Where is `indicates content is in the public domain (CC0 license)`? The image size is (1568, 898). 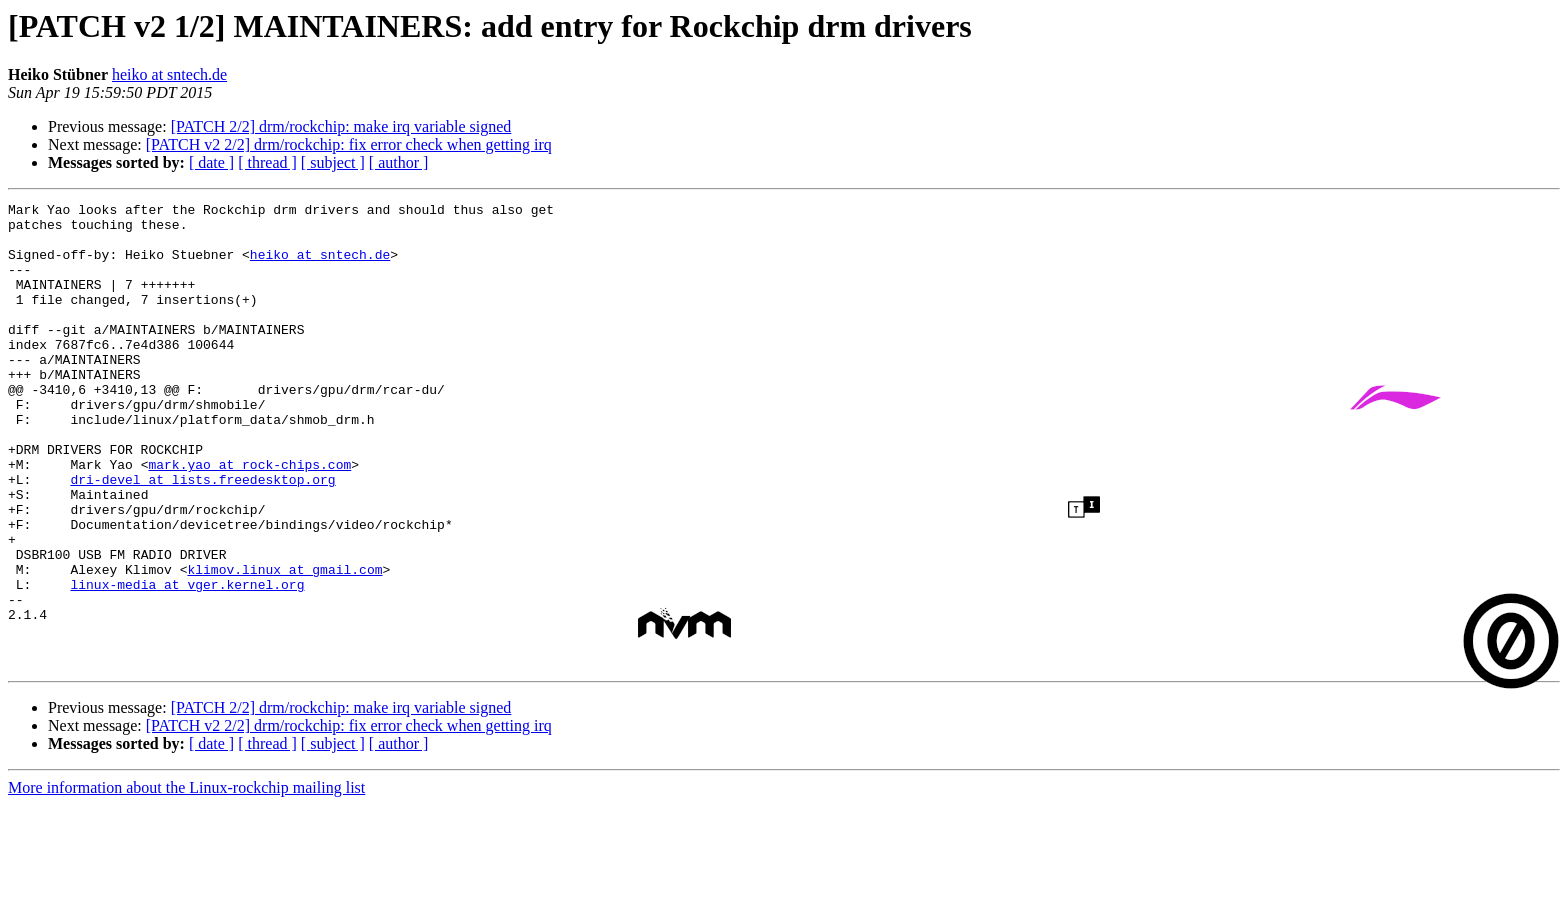 indicates content is in the public domain (CC0 license) is located at coordinates (1511, 641).